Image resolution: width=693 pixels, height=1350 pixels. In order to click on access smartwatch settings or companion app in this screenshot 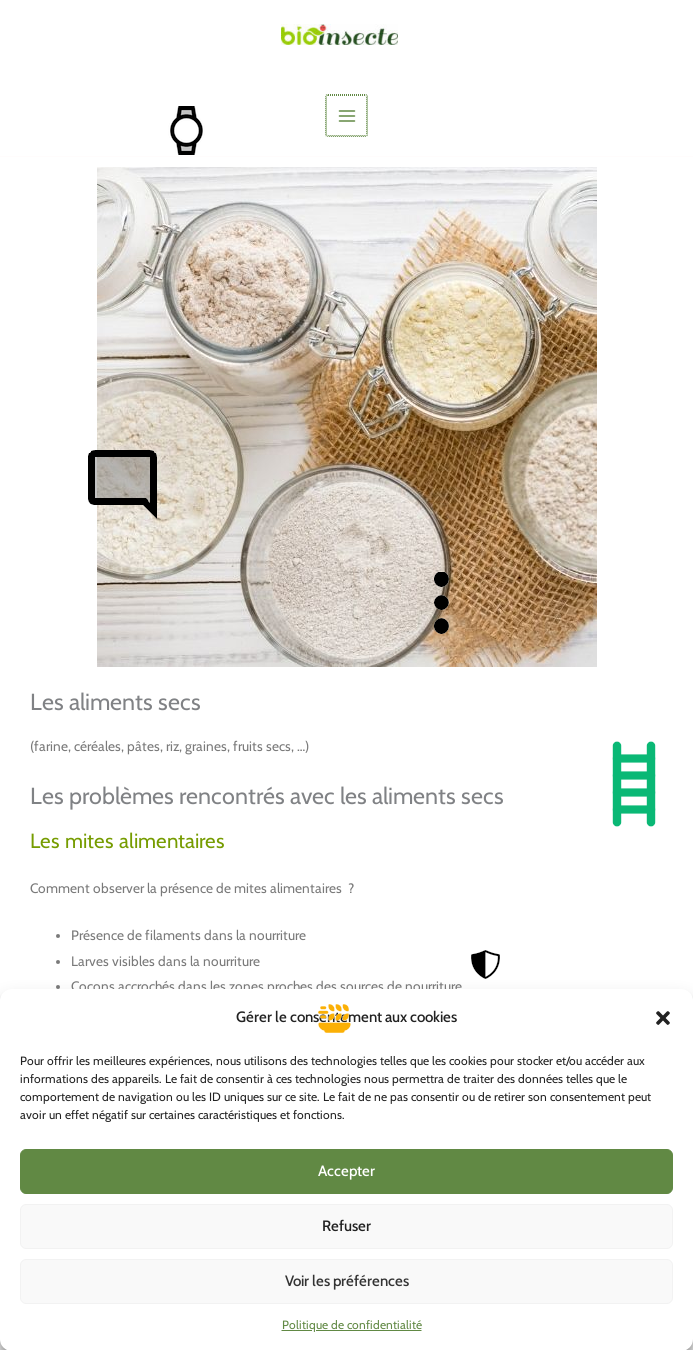, I will do `click(186, 130)`.